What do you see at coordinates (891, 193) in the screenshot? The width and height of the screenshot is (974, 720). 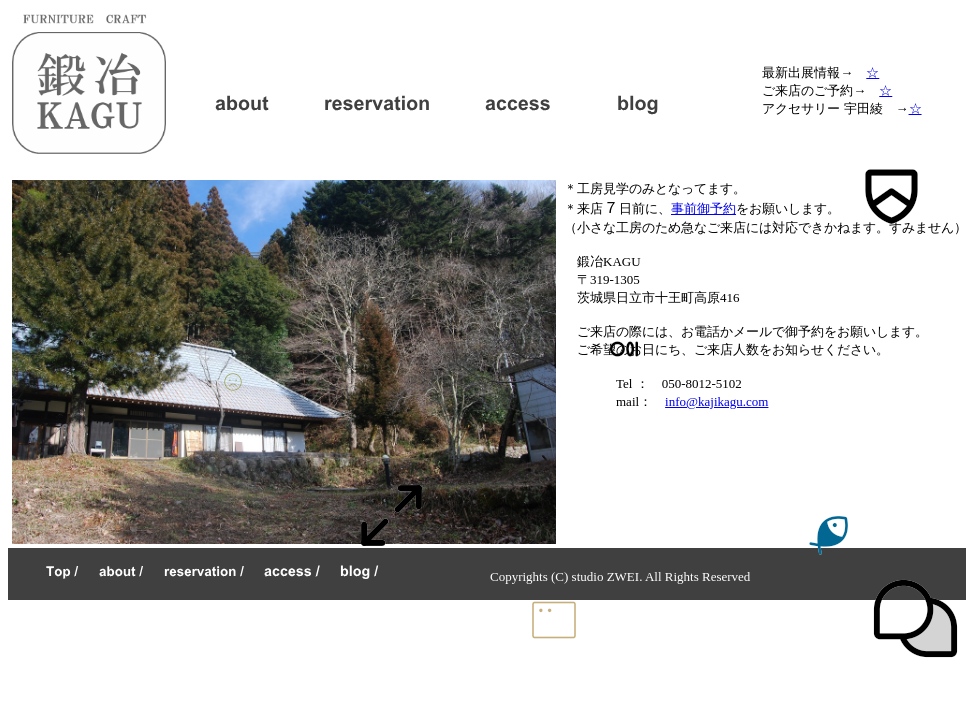 I see `access security or protection settings` at bounding box center [891, 193].